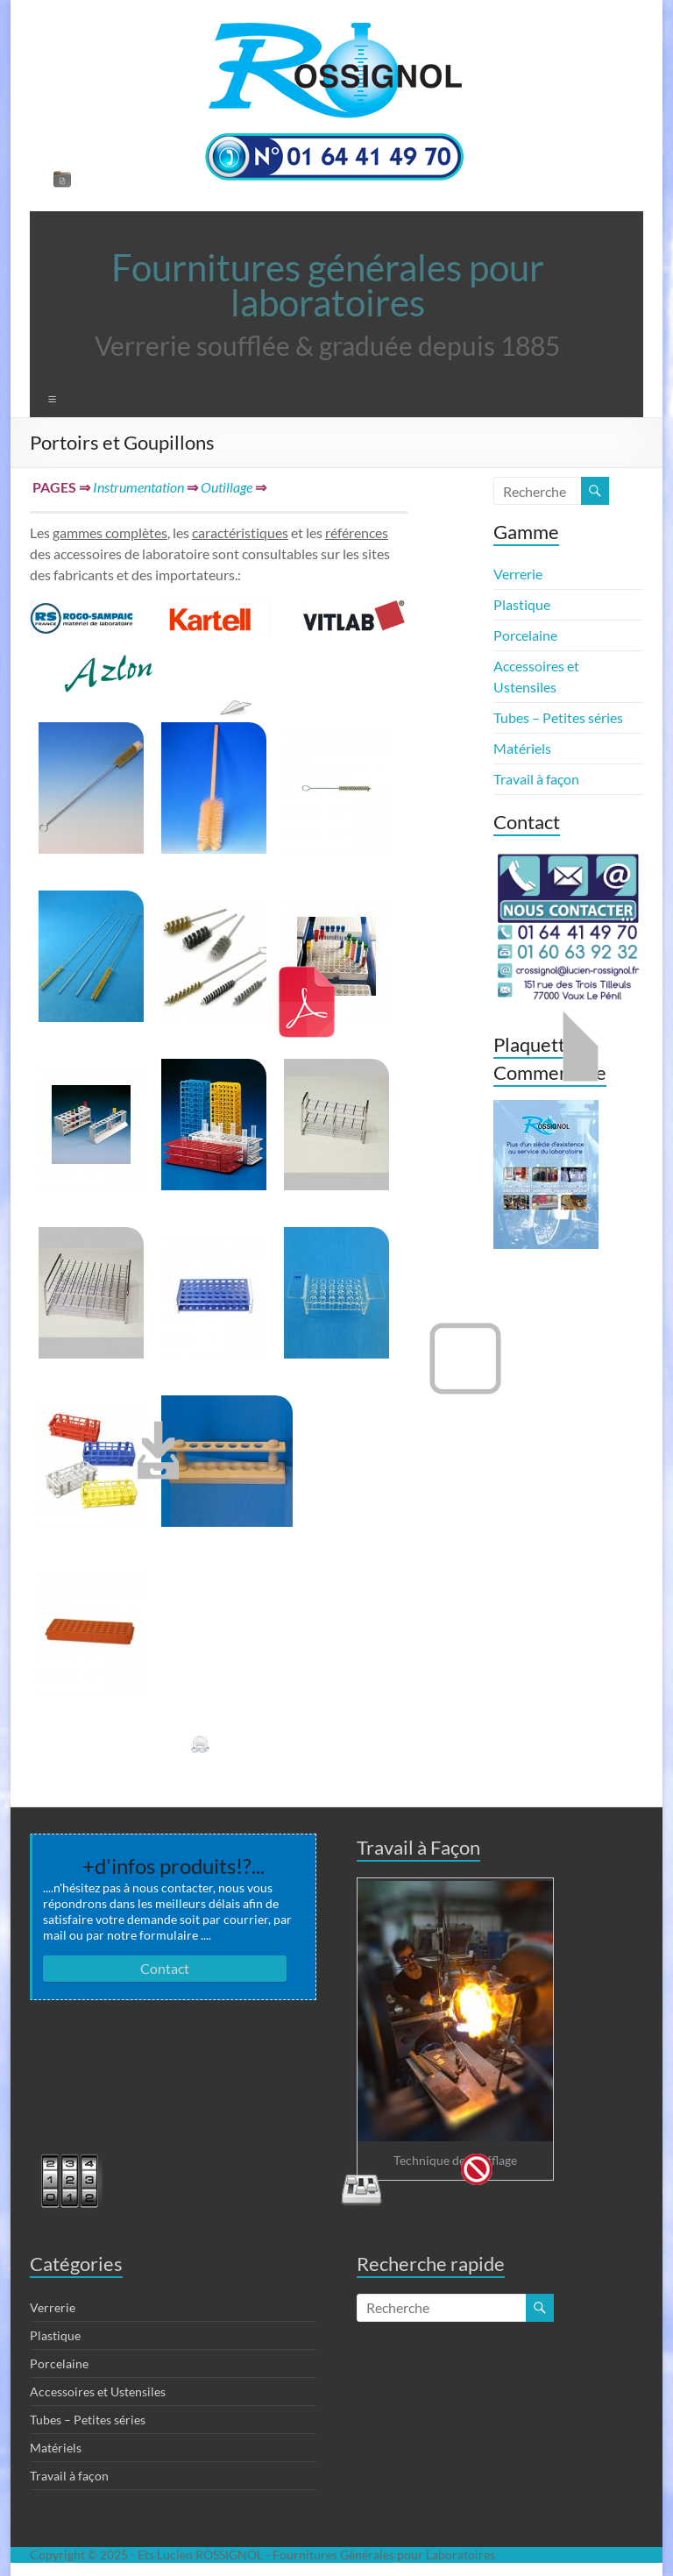  Describe the element at coordinates (200, 1743) in the screenshot. I see `mark email as read` at that location.